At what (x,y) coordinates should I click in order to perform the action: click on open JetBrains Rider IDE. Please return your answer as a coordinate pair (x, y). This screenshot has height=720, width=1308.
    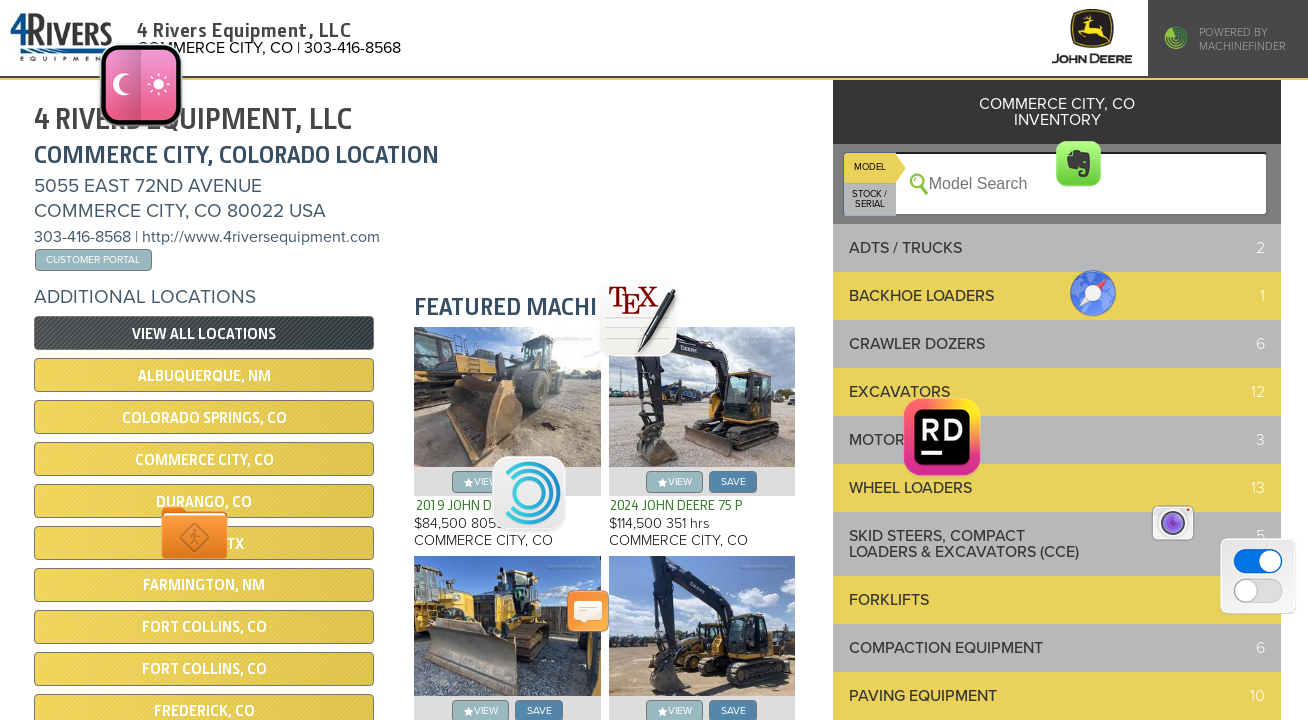
    Looking at the image, I should click on (942, 437).